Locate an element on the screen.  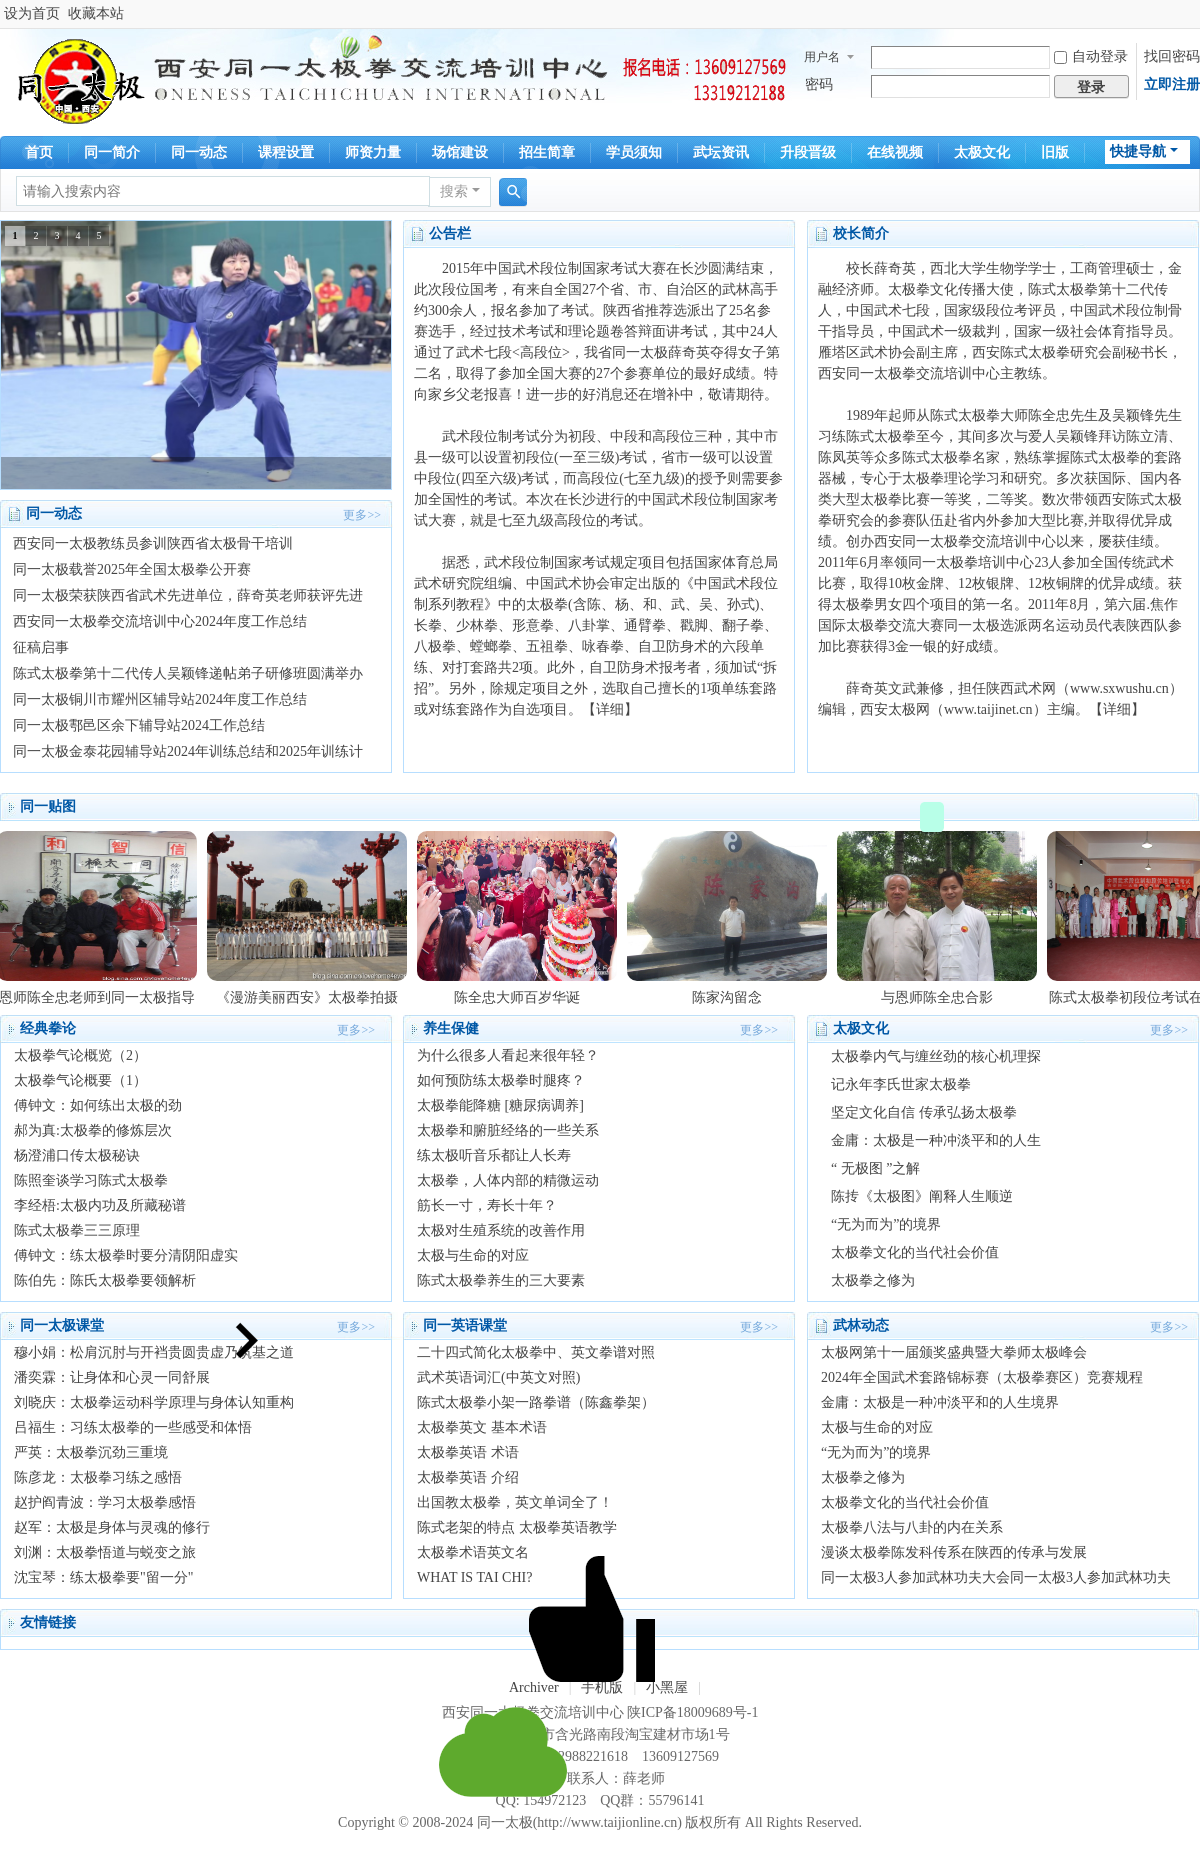
represents a vertical card or panel layout is located at coordinates (932, 817).